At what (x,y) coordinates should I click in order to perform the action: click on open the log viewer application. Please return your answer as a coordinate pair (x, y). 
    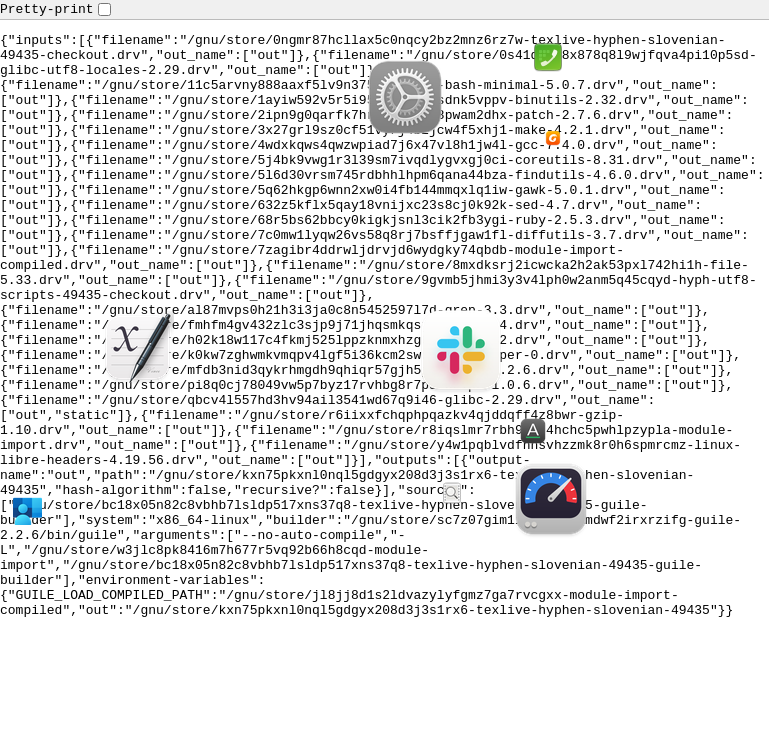
    Looking at the image, I should click on (452, 493).